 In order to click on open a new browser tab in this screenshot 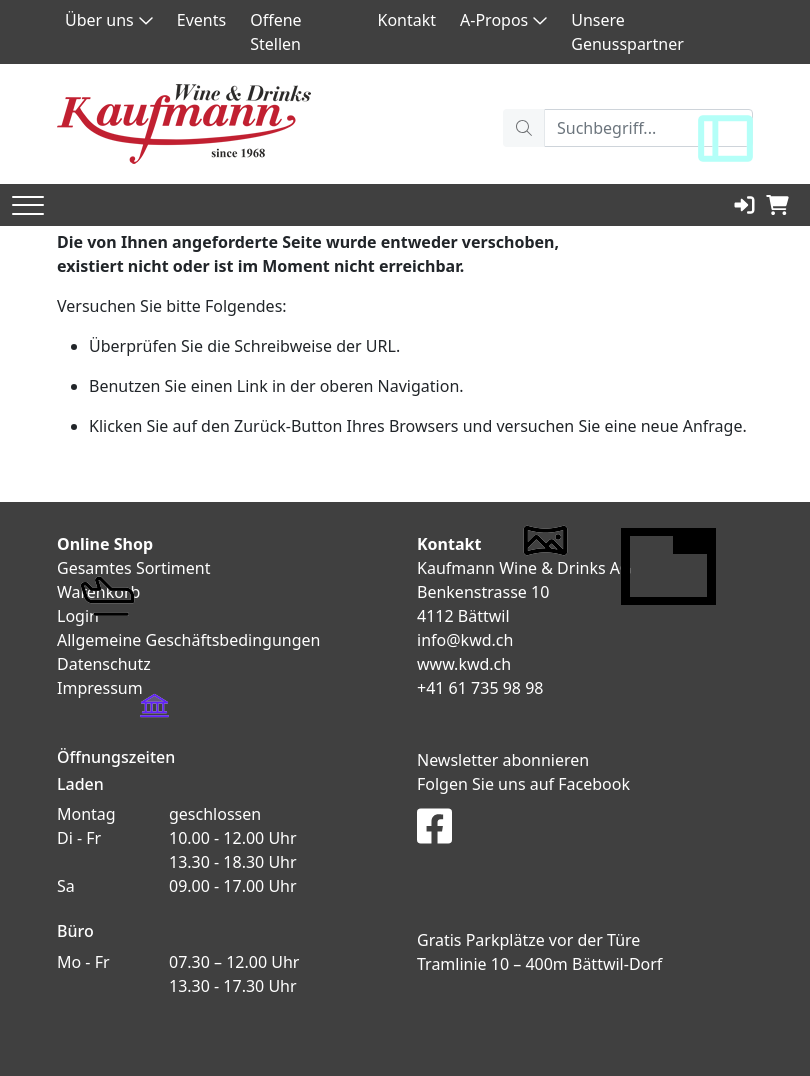, I will do `click(668, 566)`.